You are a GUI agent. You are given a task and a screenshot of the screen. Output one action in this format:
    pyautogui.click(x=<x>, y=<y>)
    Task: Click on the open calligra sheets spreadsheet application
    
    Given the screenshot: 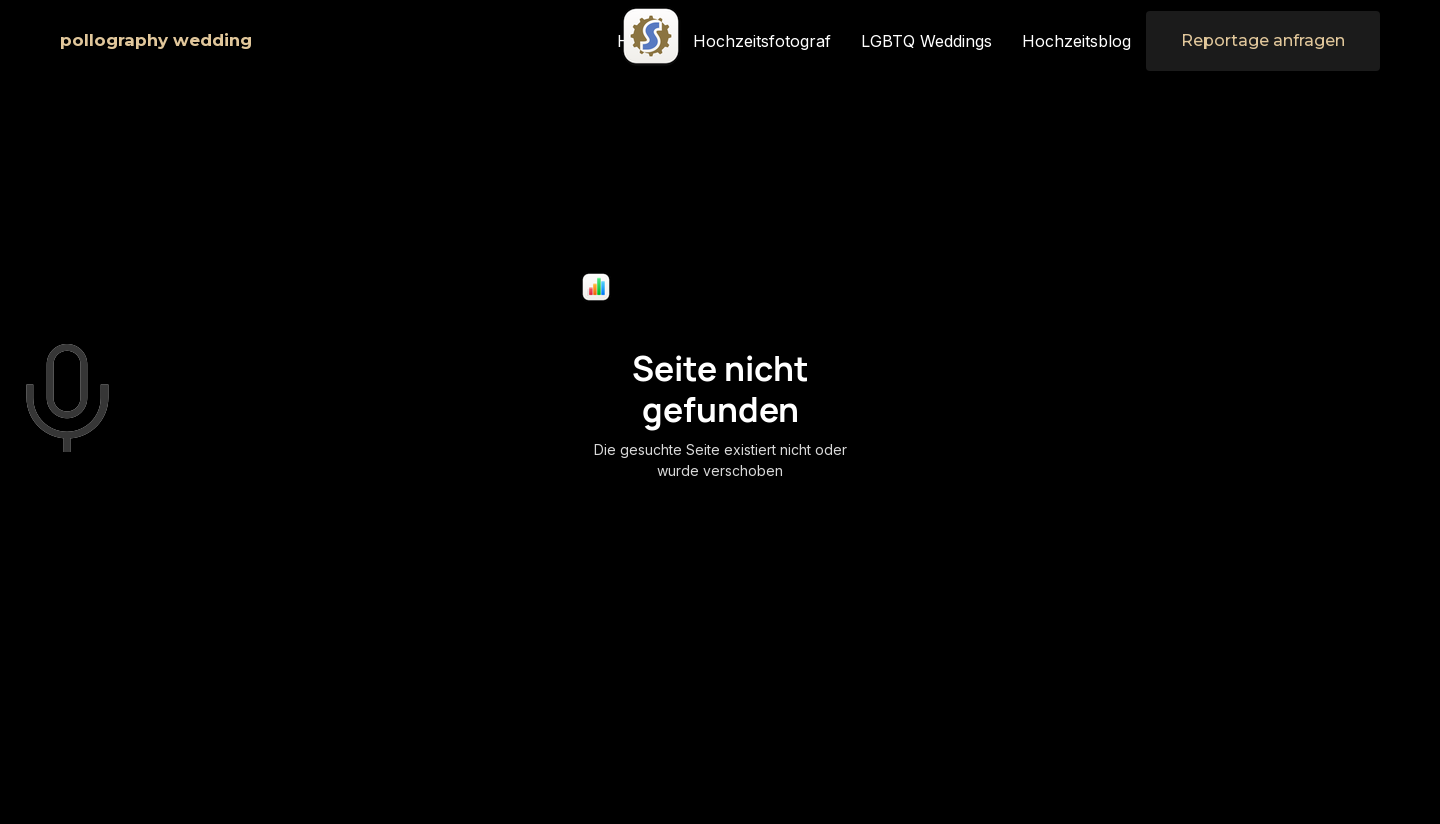 What is the action you would take?
    pyautogui.click(x=596, y=287)
    